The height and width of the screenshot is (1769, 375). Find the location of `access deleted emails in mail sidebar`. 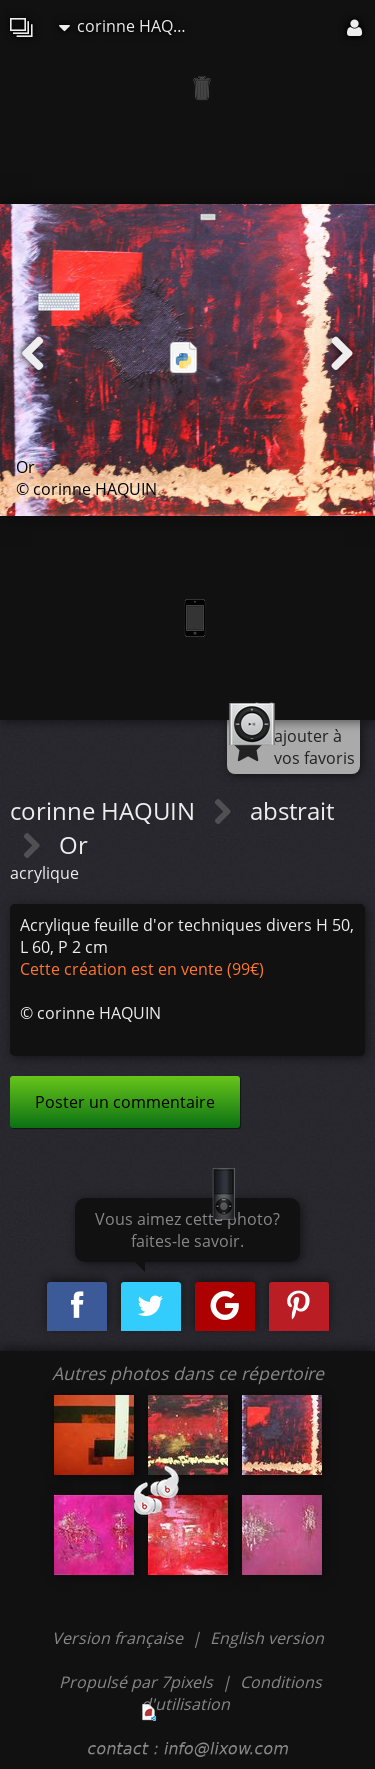

access deleted emails in mail sidebar is located at coordinates (202, 88).